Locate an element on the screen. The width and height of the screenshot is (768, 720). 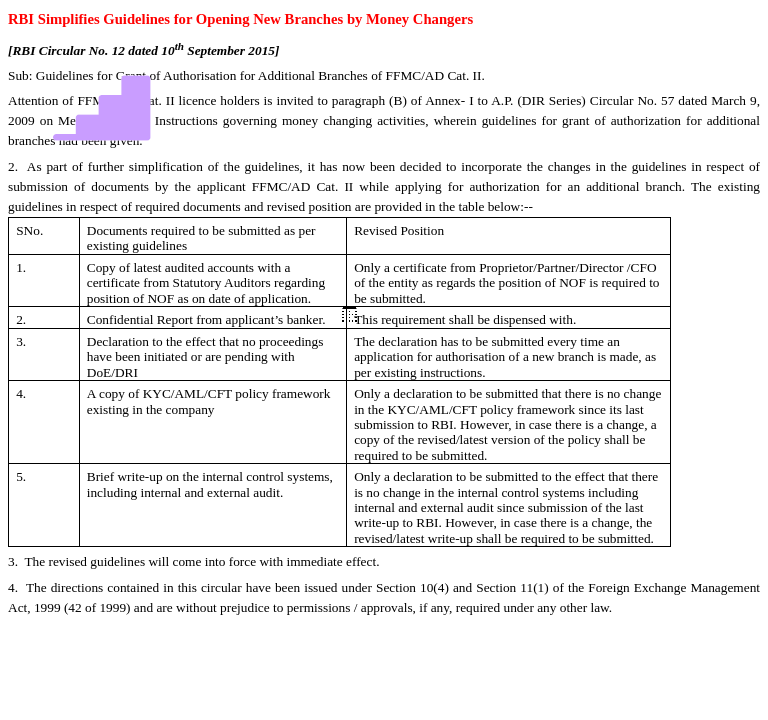
apply border to top edge of cell or table is located at coordinates (349, 314).